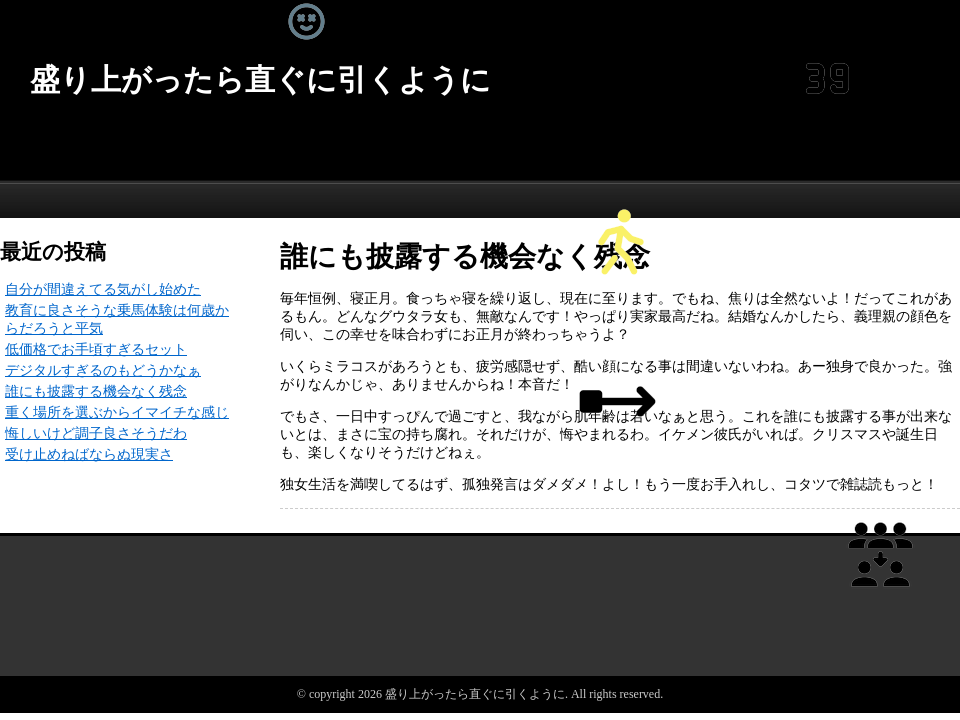  What do you see at coordinates (306, 21) in the screenshot?
I see `indicates a dizzy or dazed state` at bounding box center [306, 21].